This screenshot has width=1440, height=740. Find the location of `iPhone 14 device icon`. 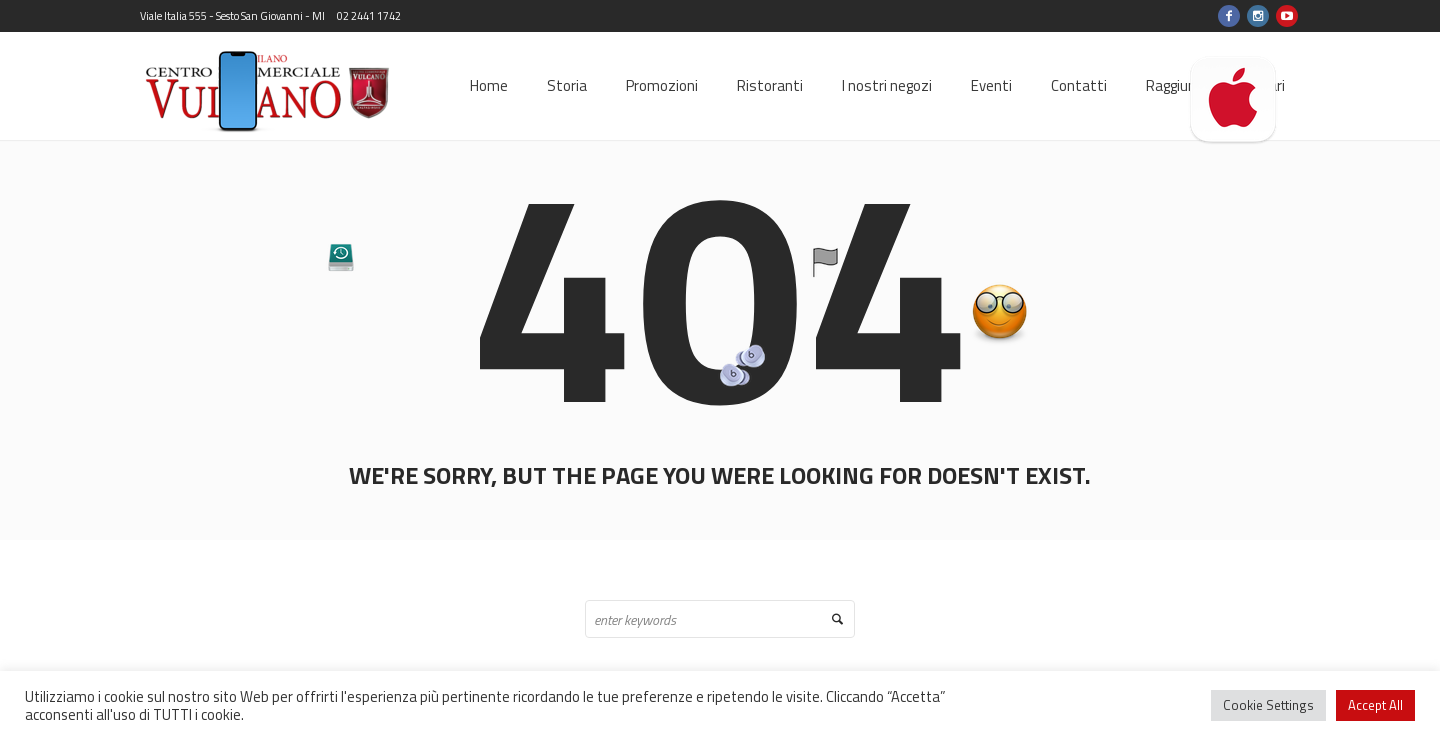

iPhone 14 device icon is located at coordinates (238, 92).